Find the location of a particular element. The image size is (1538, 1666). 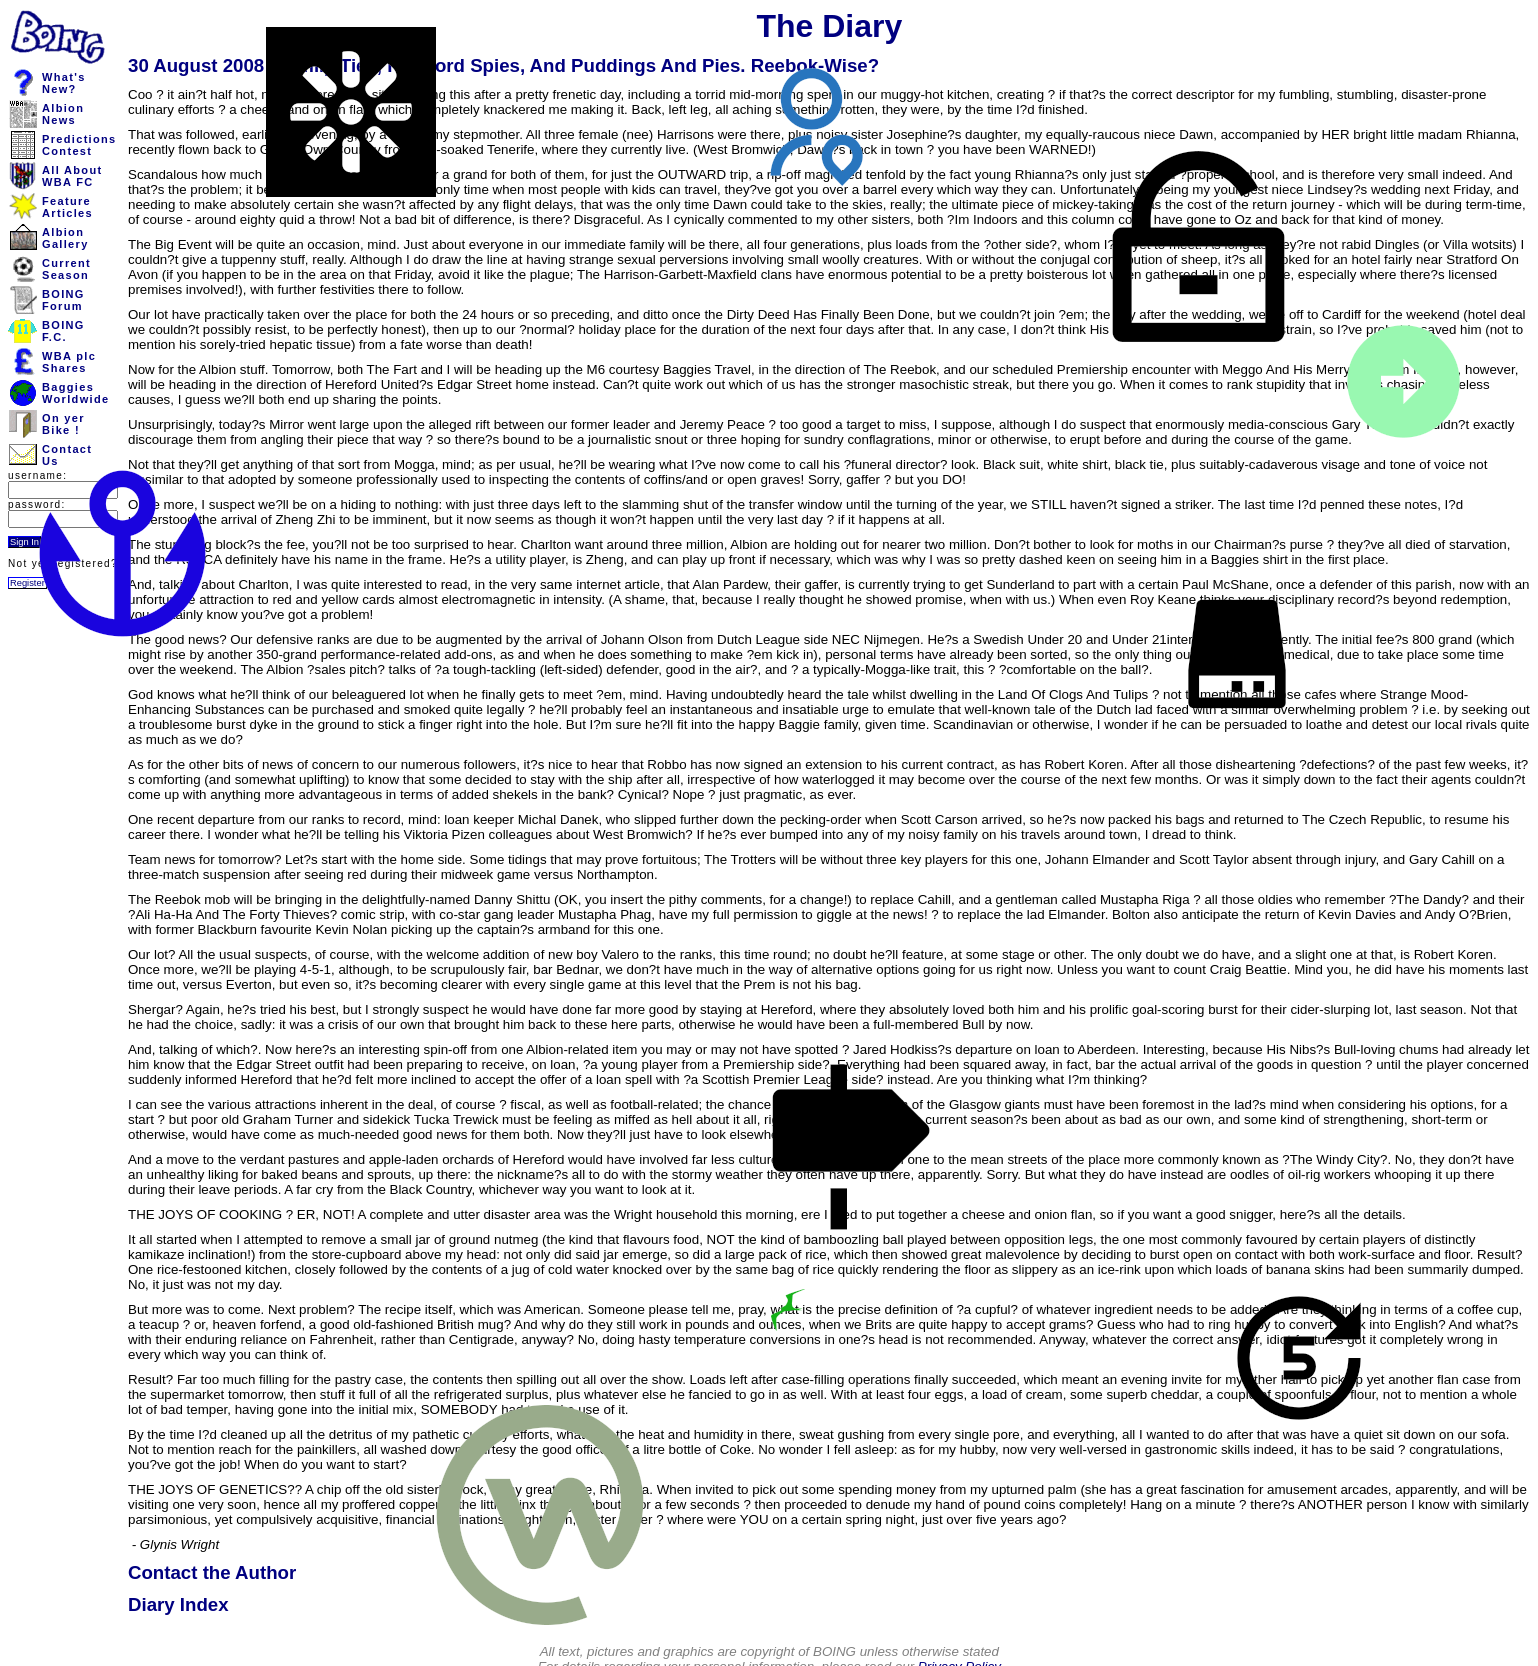

proceed to the next step is located at coordinates (1403, 381).